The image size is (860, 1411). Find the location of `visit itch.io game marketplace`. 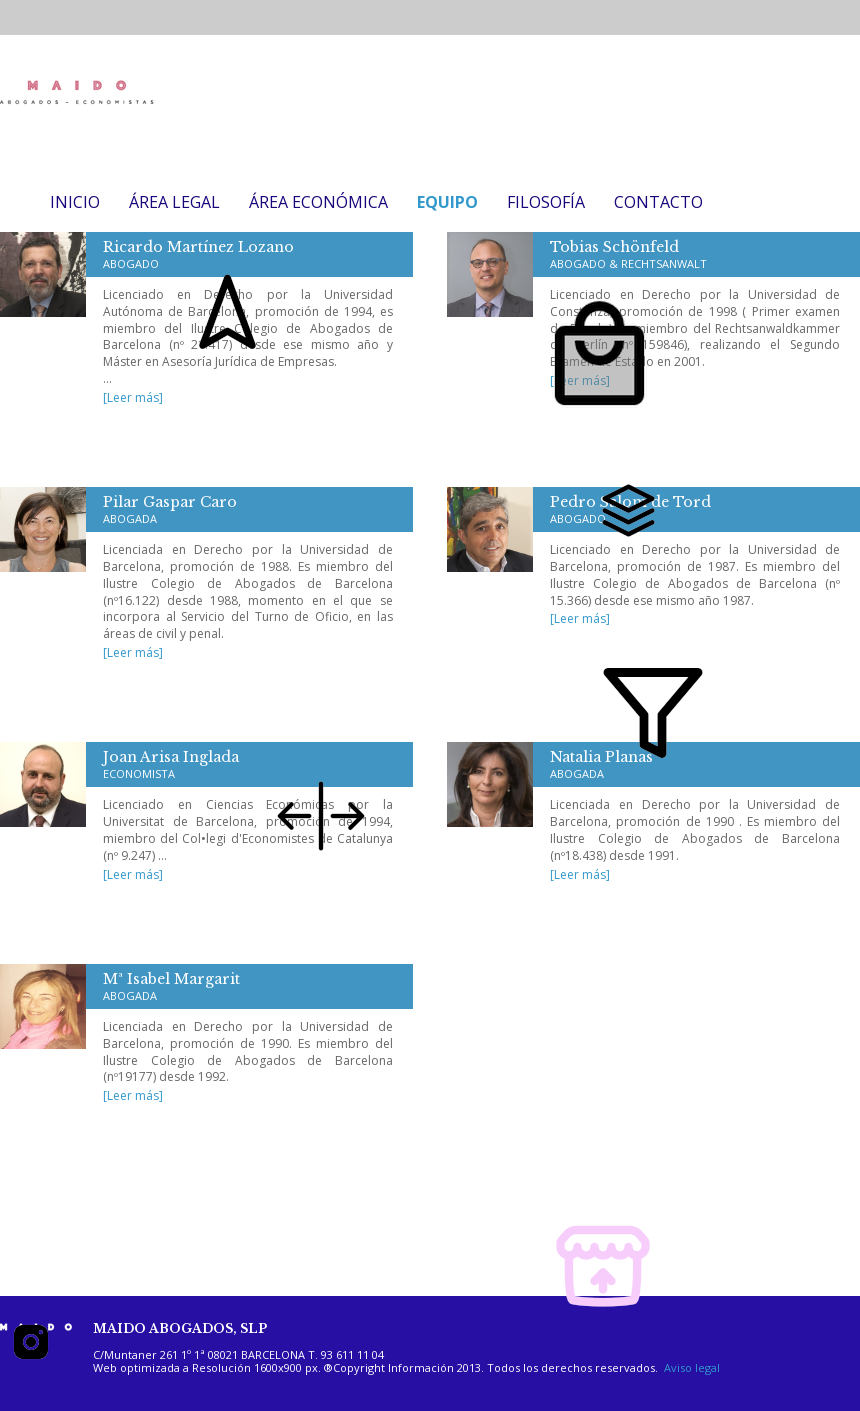

visit itch.io game marketplace is located at coordinates (603, 1264).